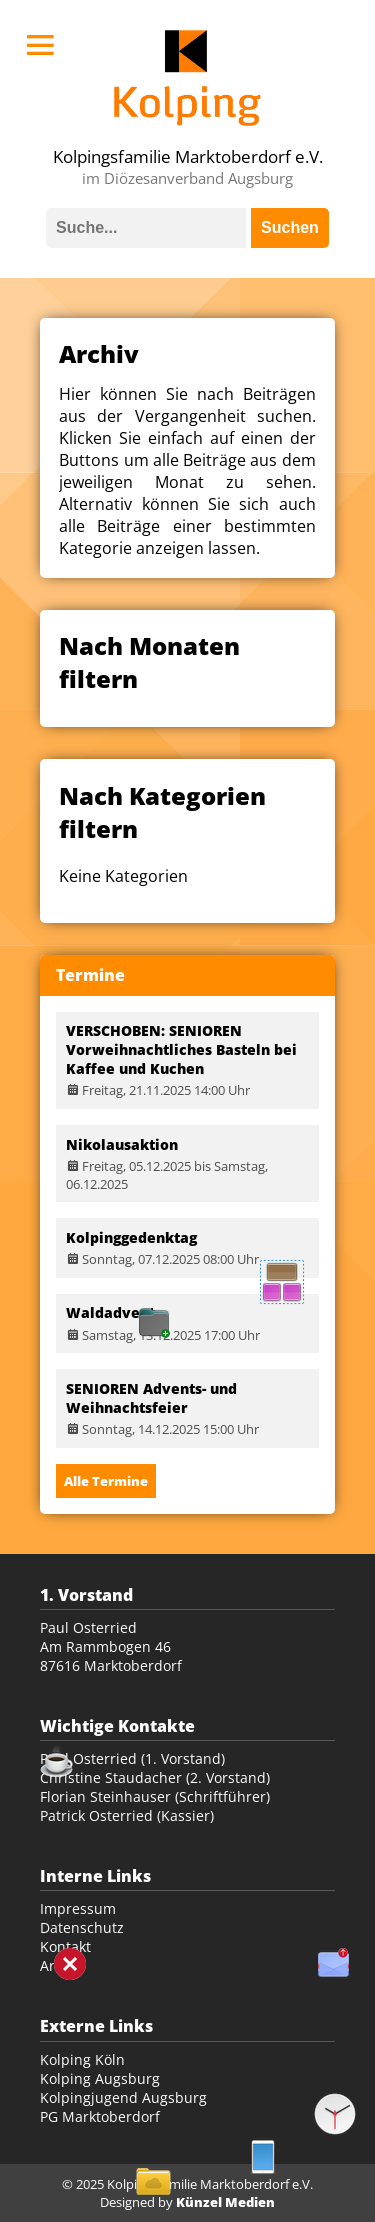 The image size is (375, 2222). What do you see at coordinates (70, 1964) in the screenshot?
I see `close the current dialog or modal` at bounding box center [70, 1964].